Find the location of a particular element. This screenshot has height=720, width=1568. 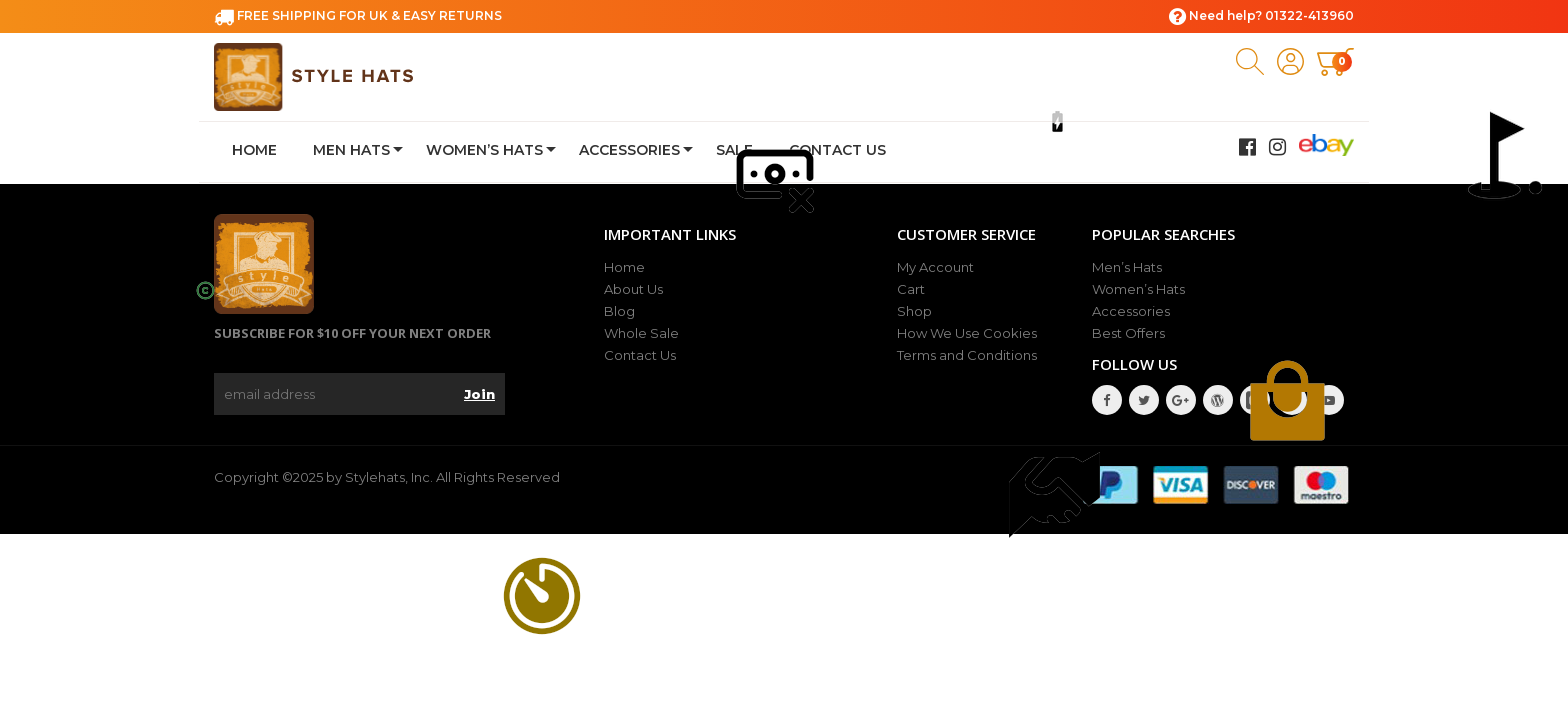

indicates battery is charging at 50% capacity is located at coordinates (1057, 121).